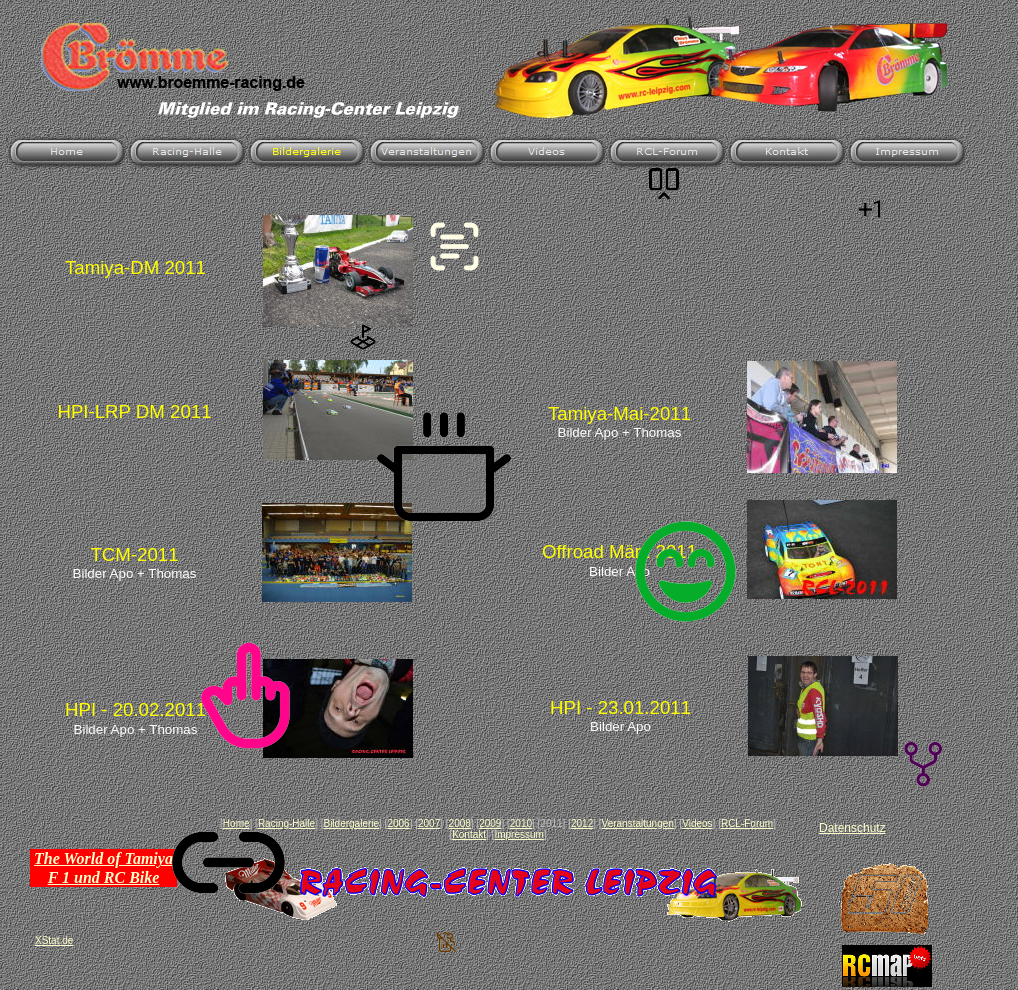  Describe the element at coordinates (446, 942) in the screenshot. I see `indicates alcohol-free option or venue` at that location.